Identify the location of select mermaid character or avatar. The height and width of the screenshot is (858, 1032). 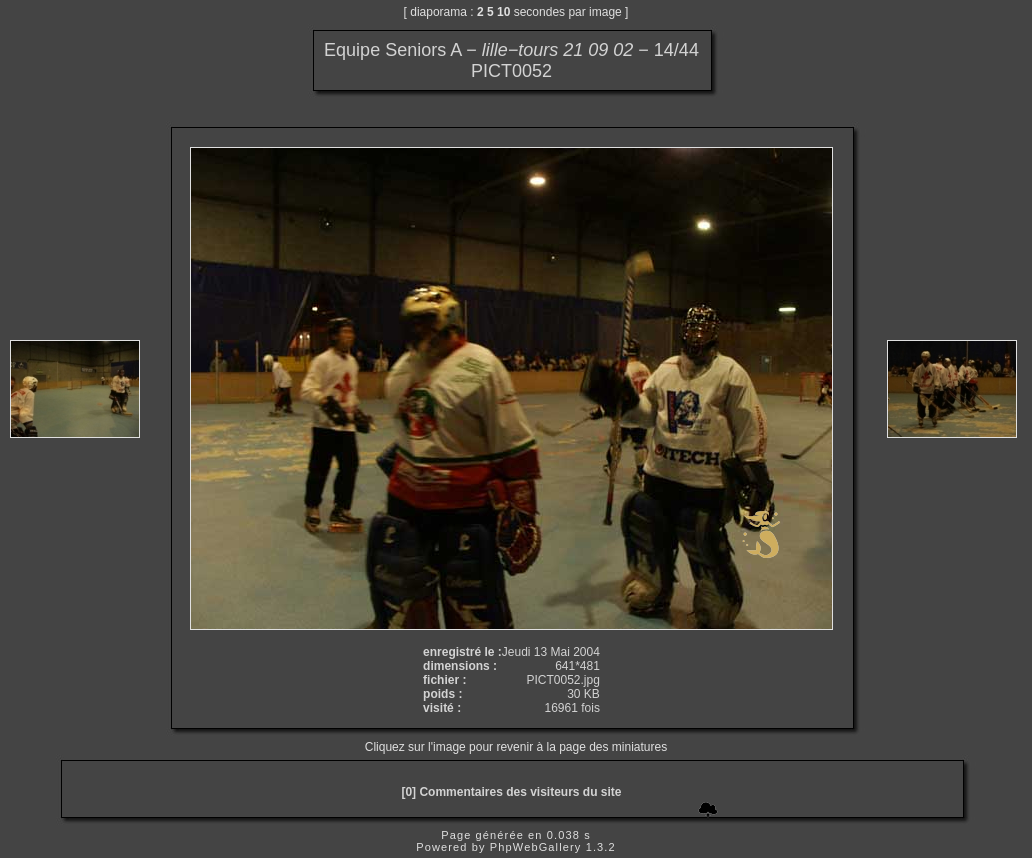
(763, 534).